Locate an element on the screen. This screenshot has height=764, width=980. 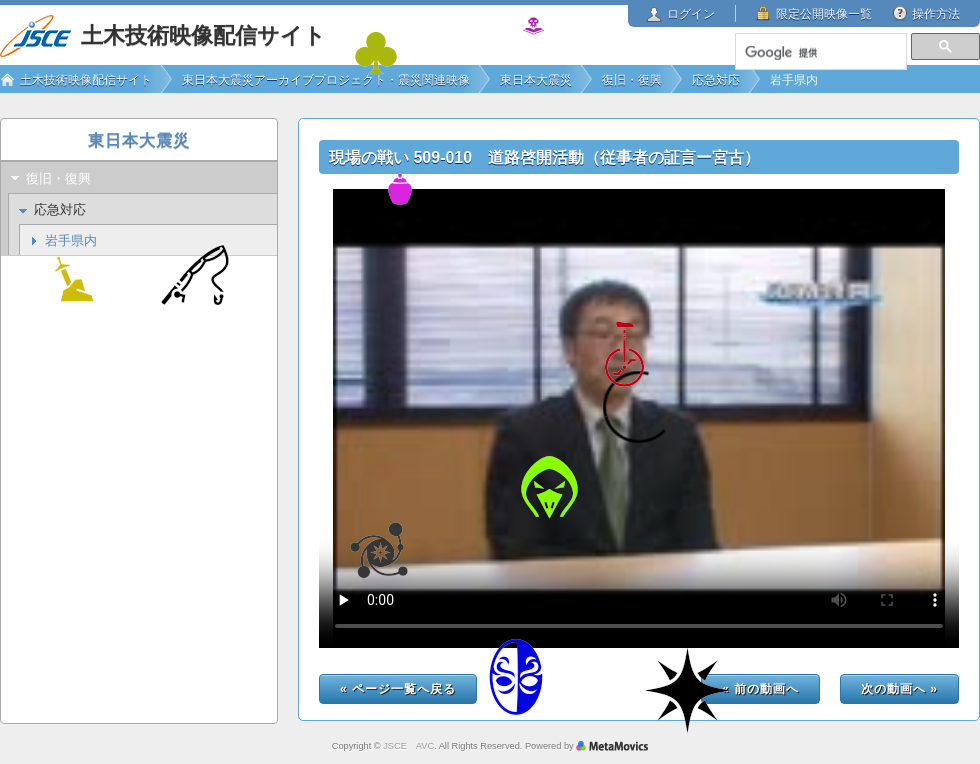
select clubs suit in a card game is located at coordinates (376, 53).